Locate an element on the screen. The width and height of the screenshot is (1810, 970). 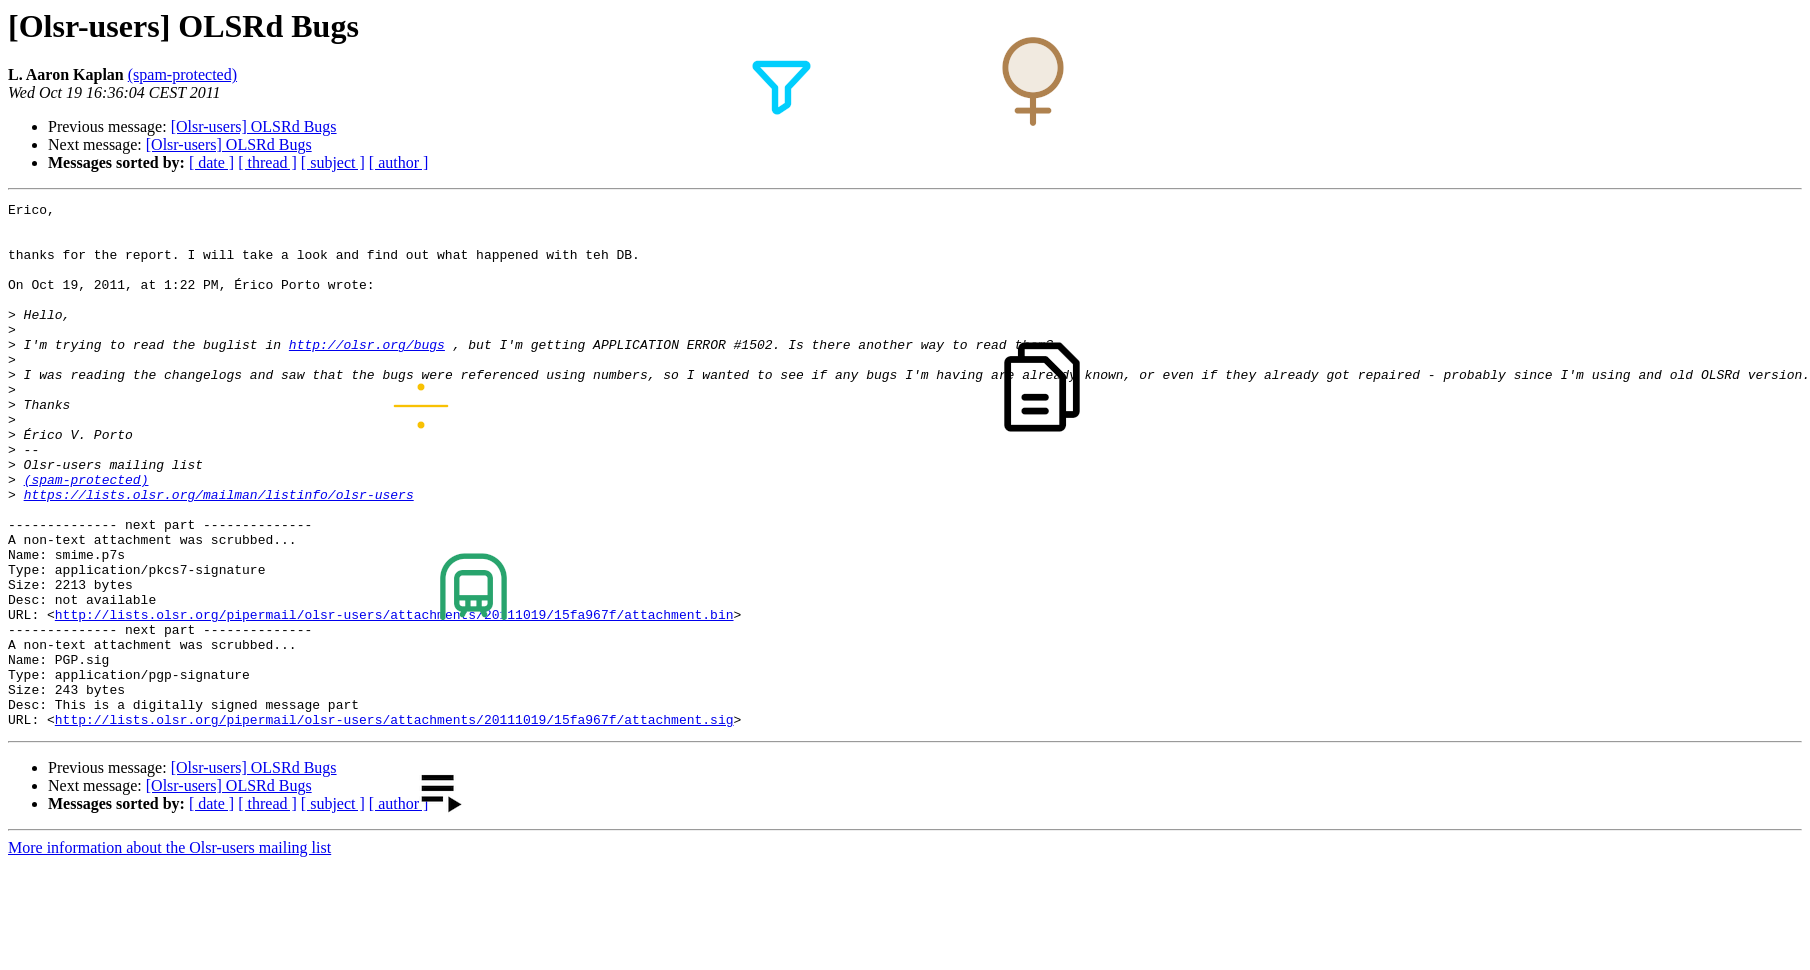
perform division operation is located at coordinates (421, 406).